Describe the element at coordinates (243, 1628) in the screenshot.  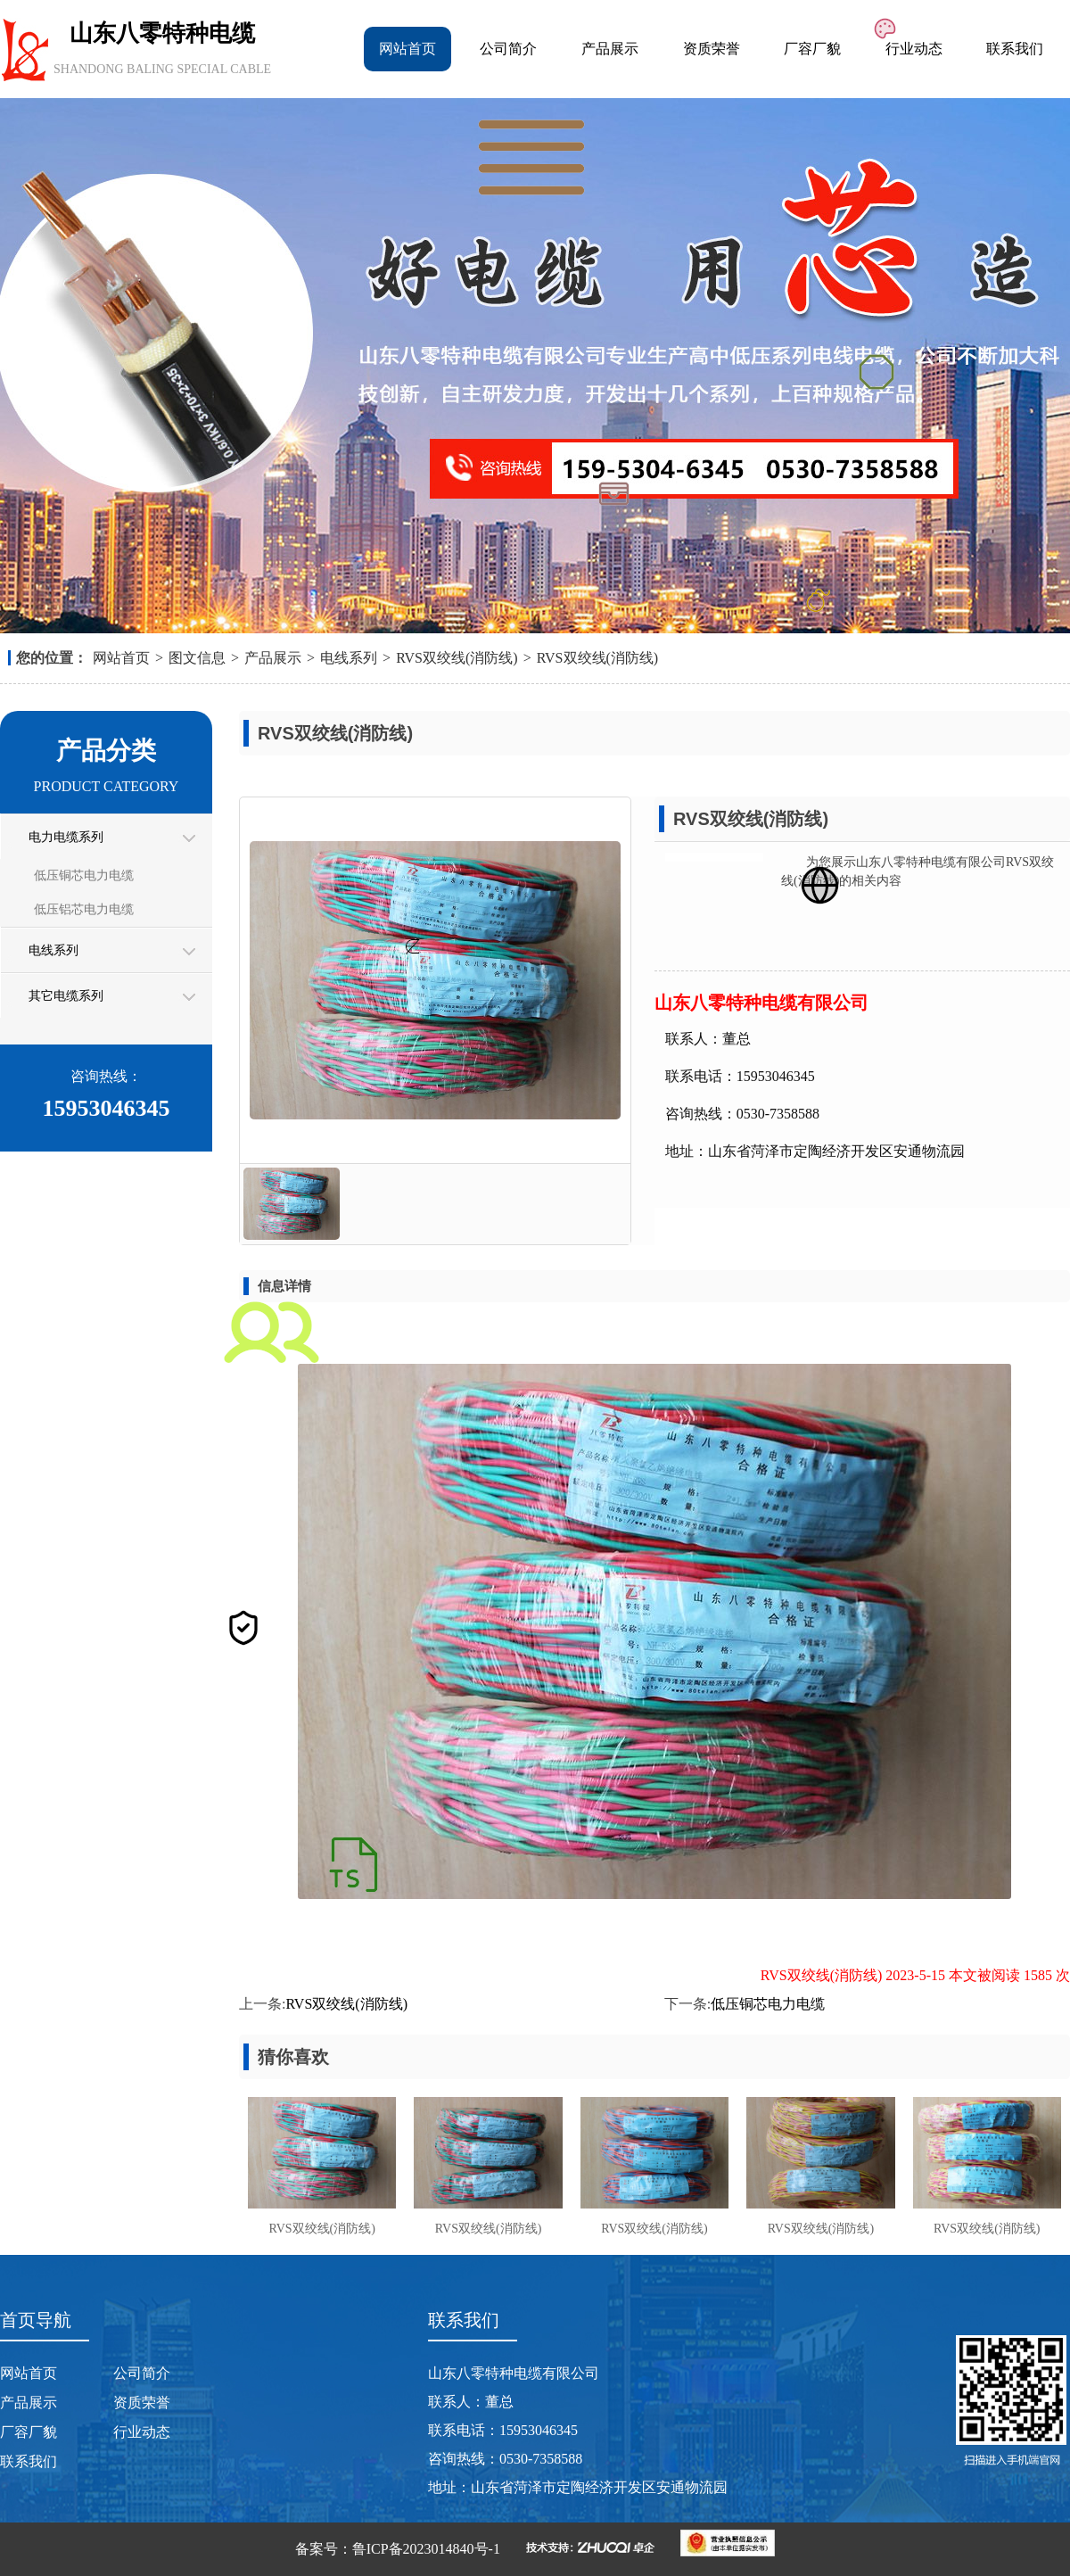
I see `indicates verified security or protection status` at that location.